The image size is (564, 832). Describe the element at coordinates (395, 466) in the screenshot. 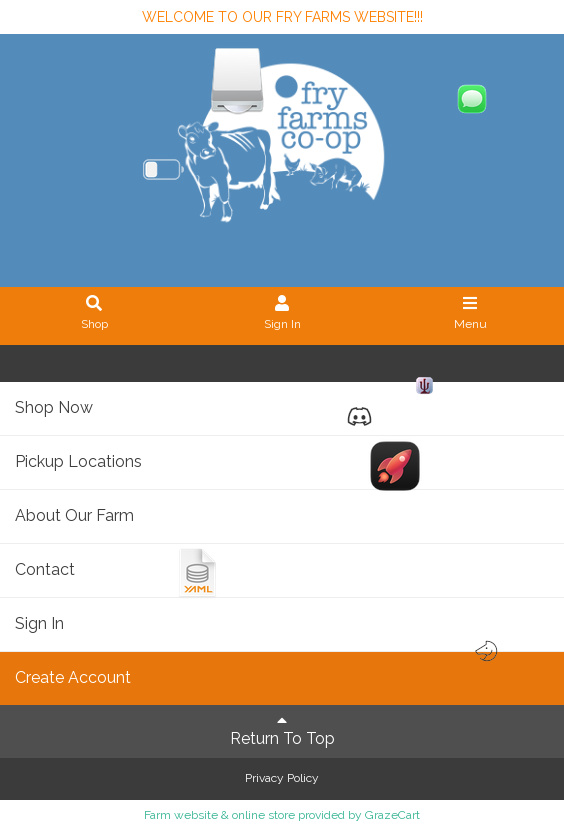

I see `open the games app or library` at that location.